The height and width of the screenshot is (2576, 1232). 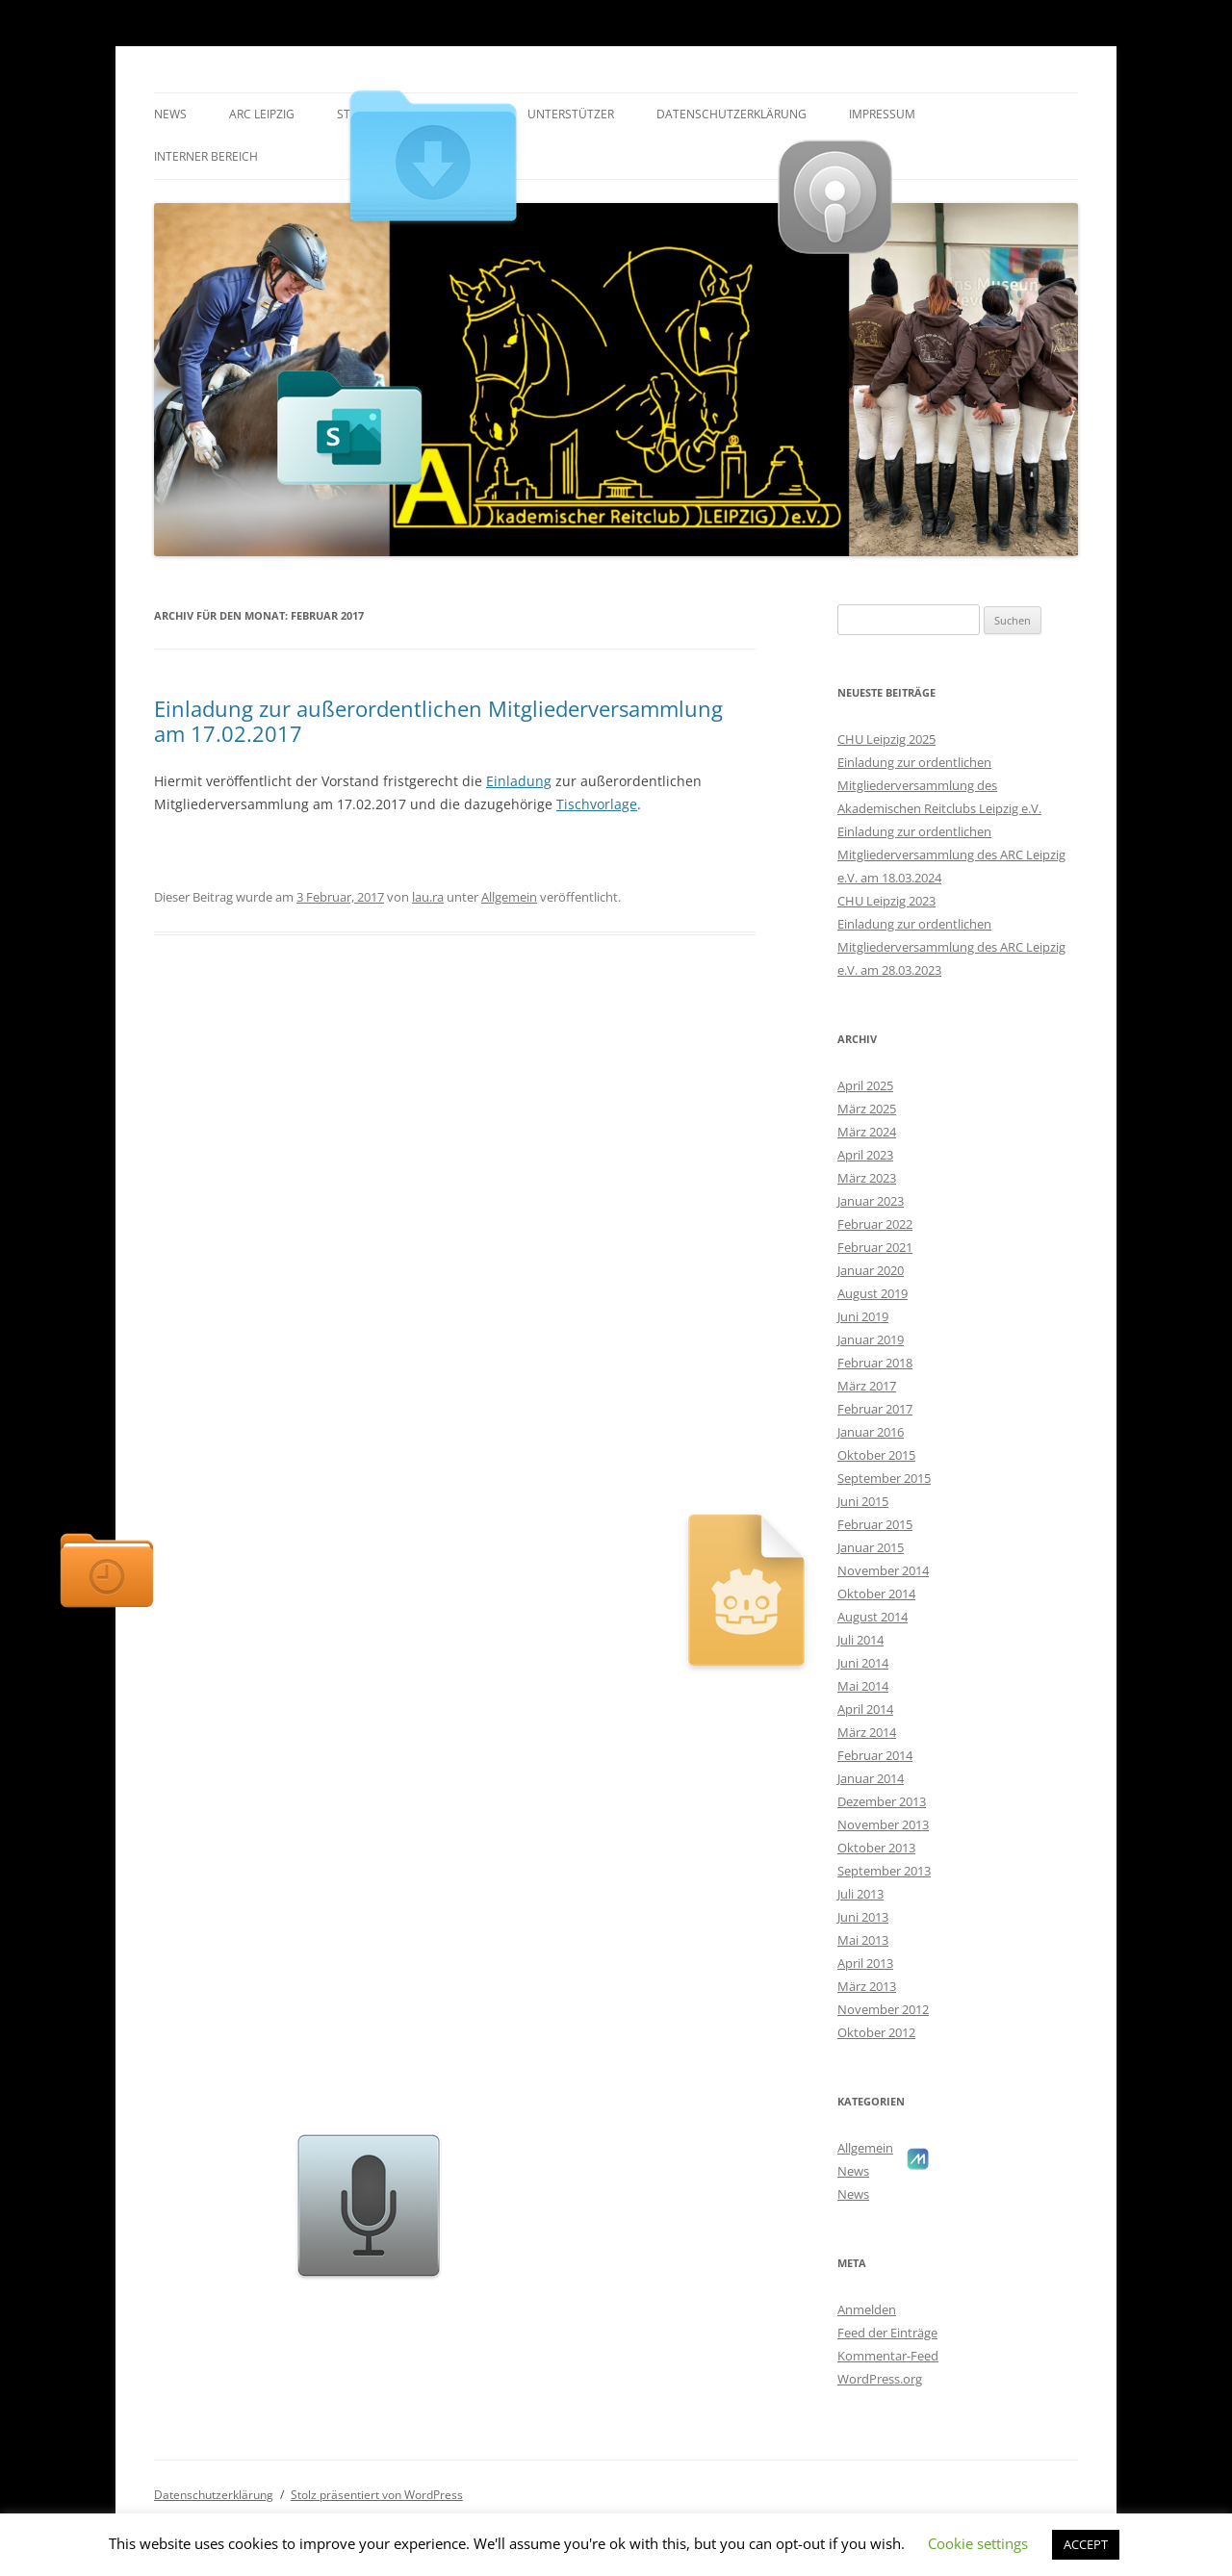 I want to click on activate voice dictation, so click(x=369, y=2206).